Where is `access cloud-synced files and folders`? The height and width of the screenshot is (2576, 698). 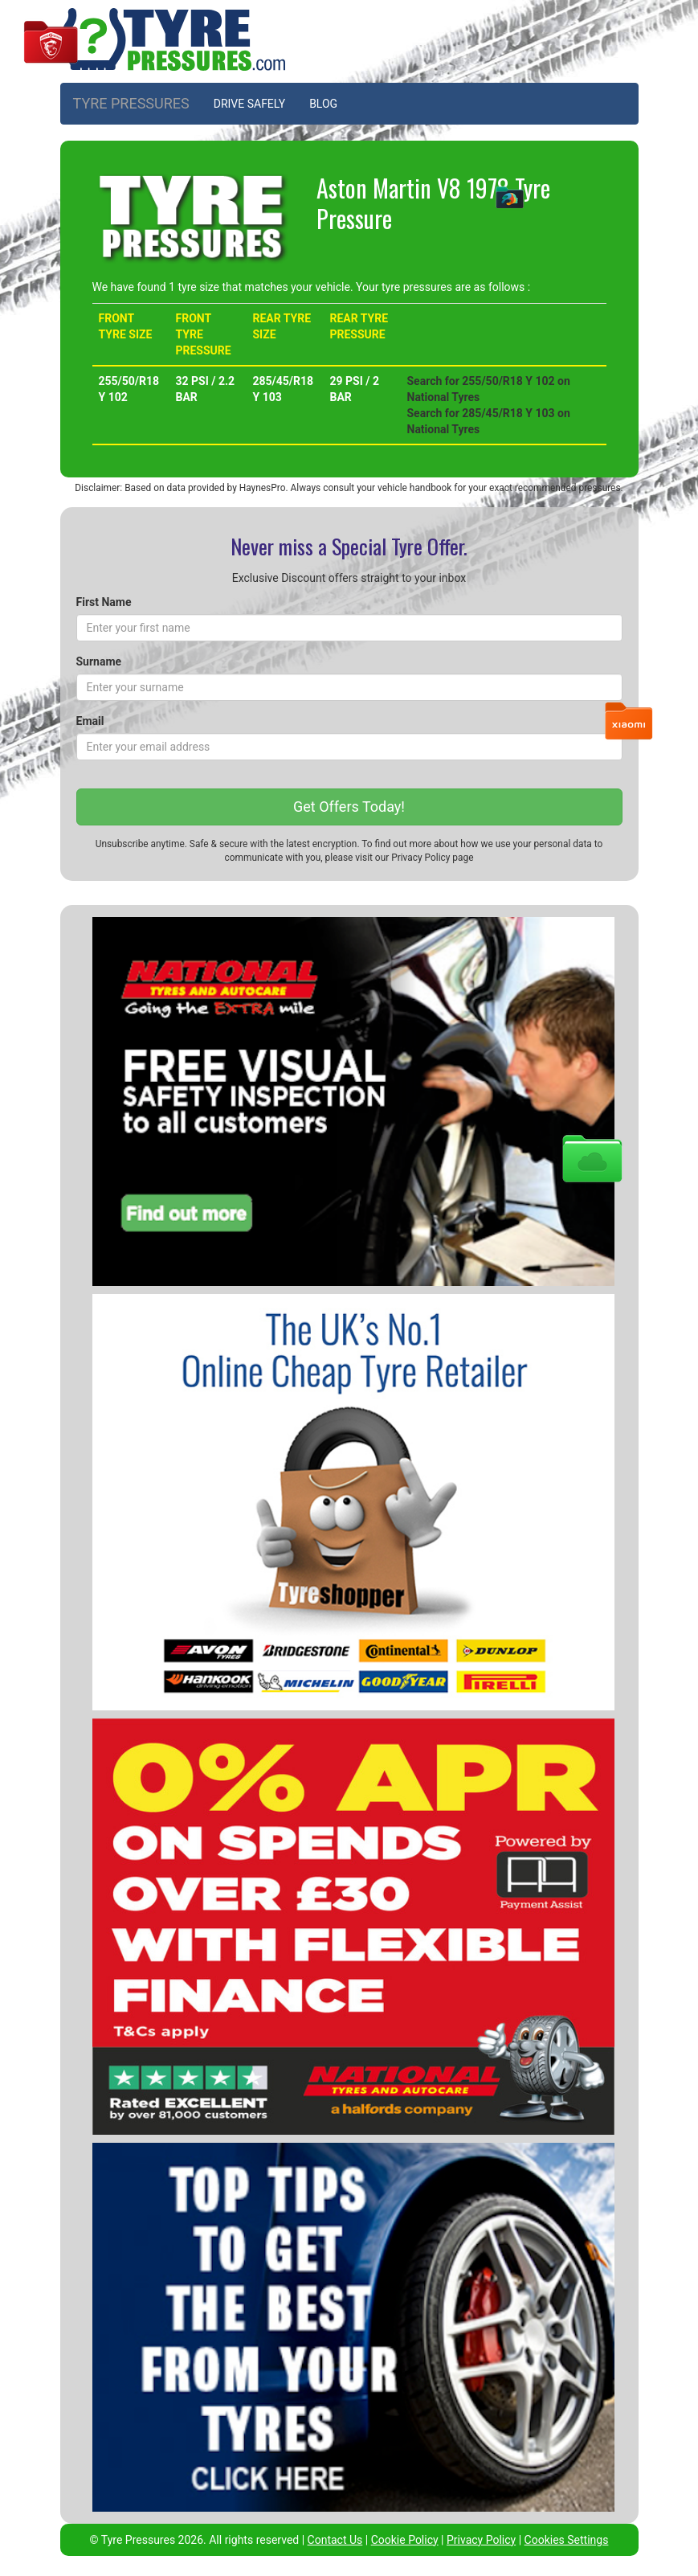
access cloud-synced files and folders is located at coordinates (592, 1158).